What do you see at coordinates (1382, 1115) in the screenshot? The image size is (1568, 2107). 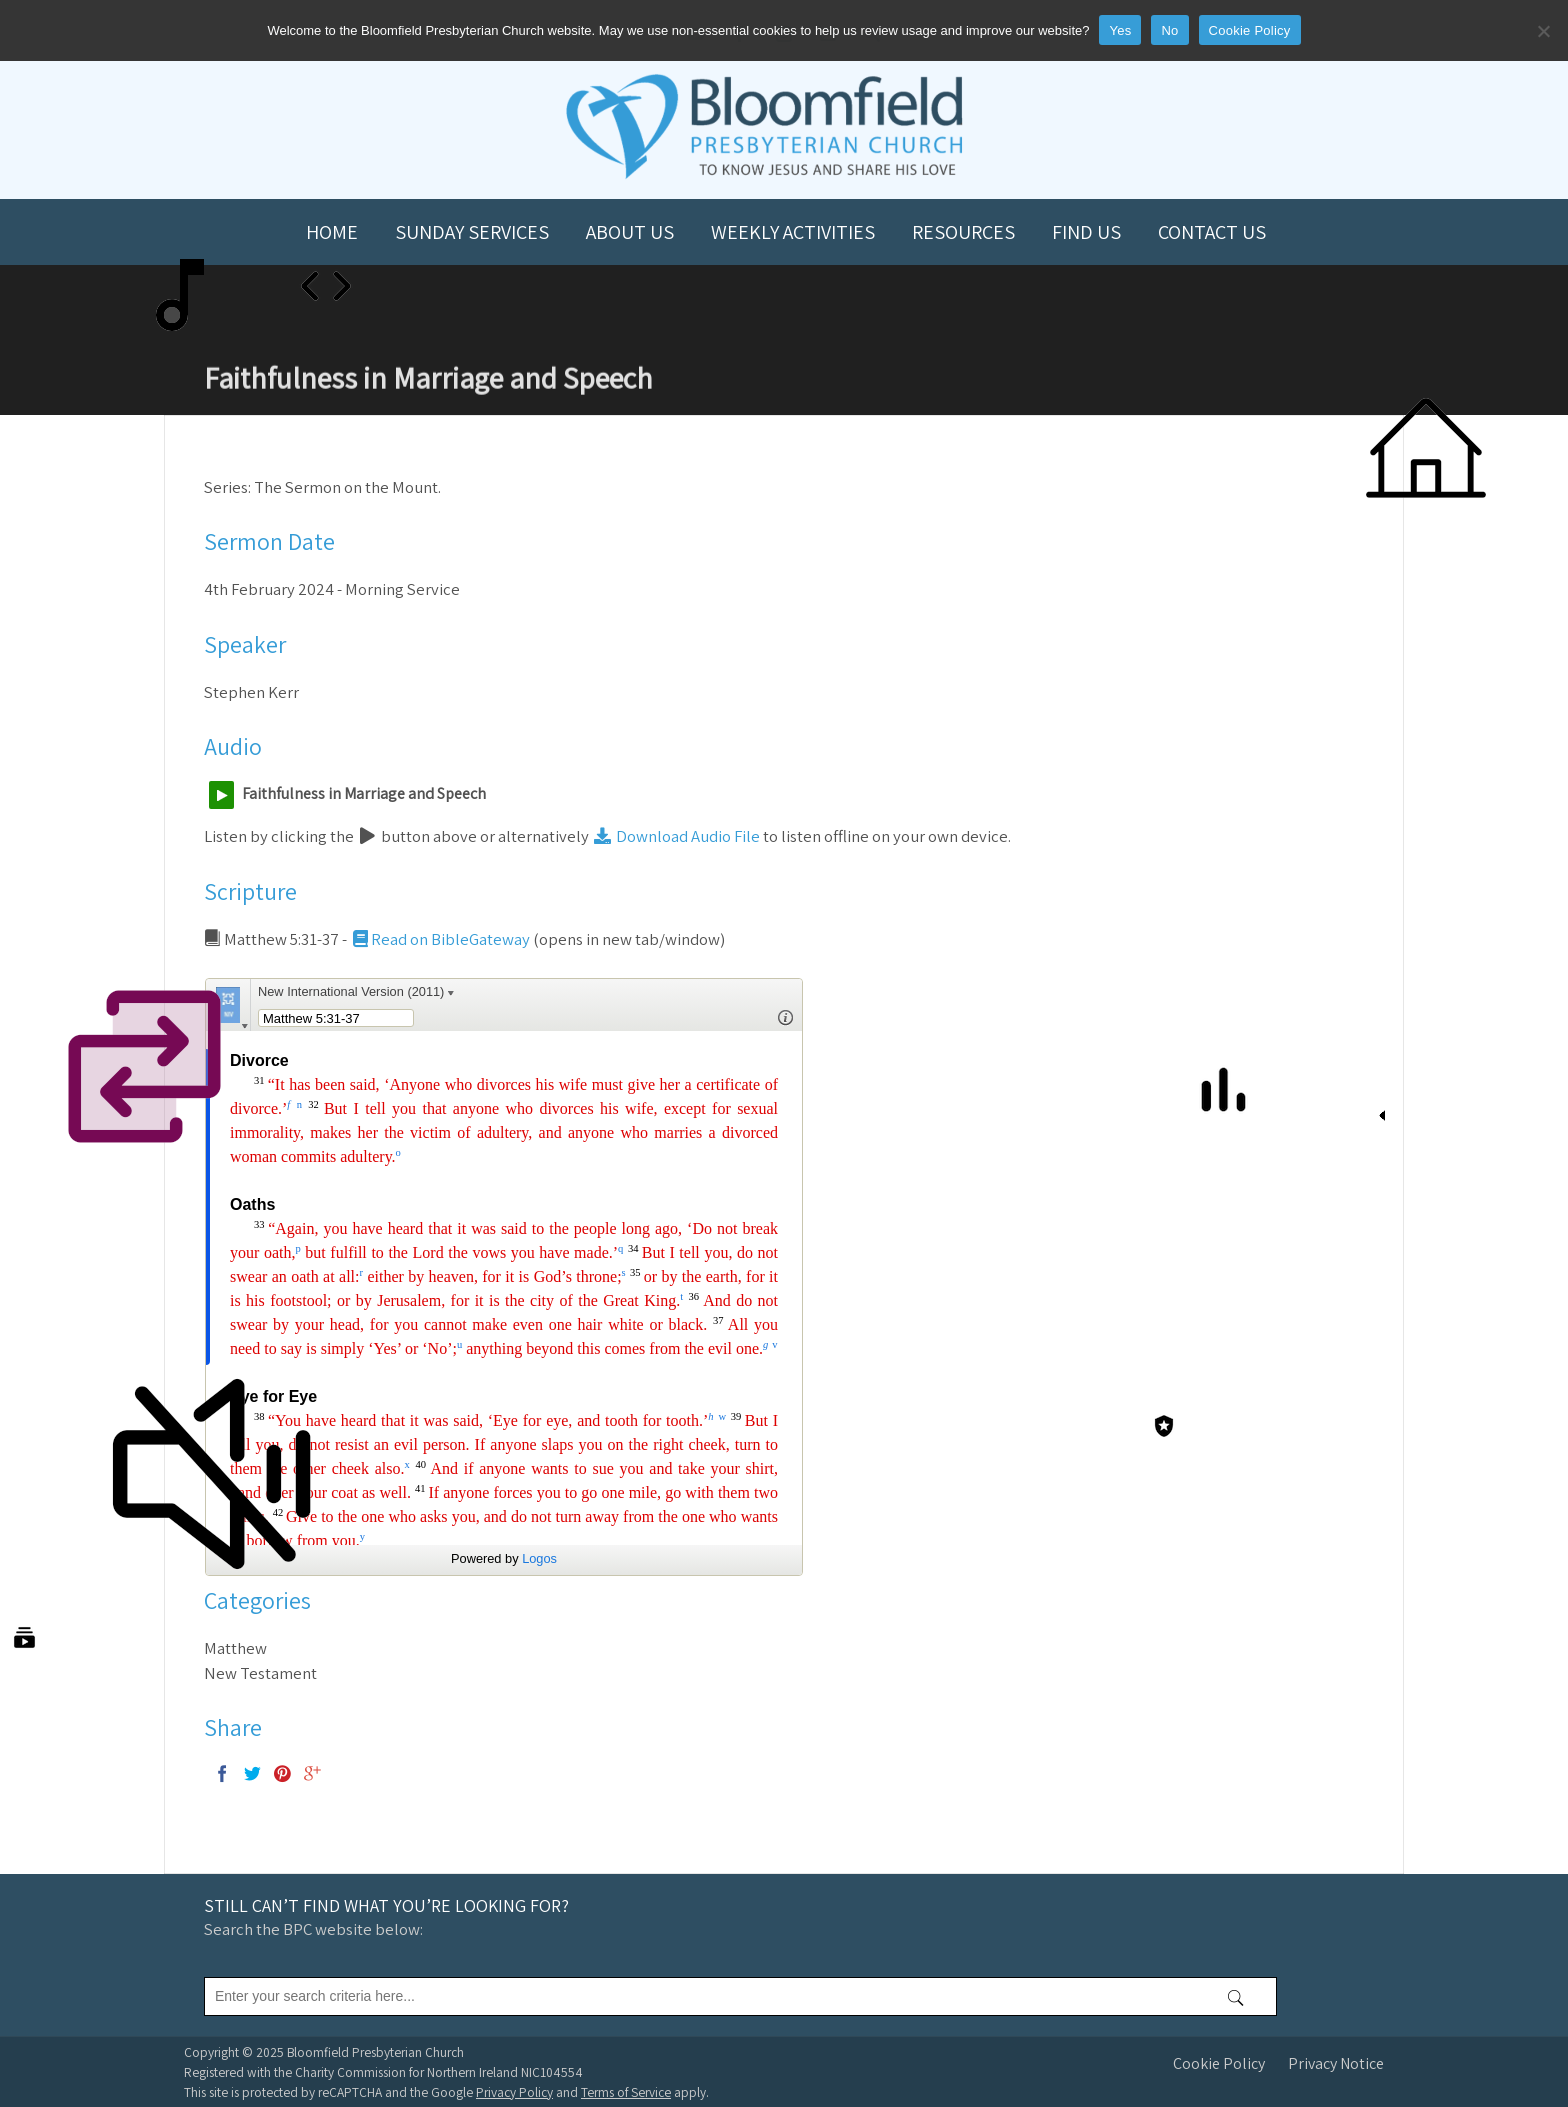 I see `navigate to the previous item or screen` at bounding box center [1382, 1115].